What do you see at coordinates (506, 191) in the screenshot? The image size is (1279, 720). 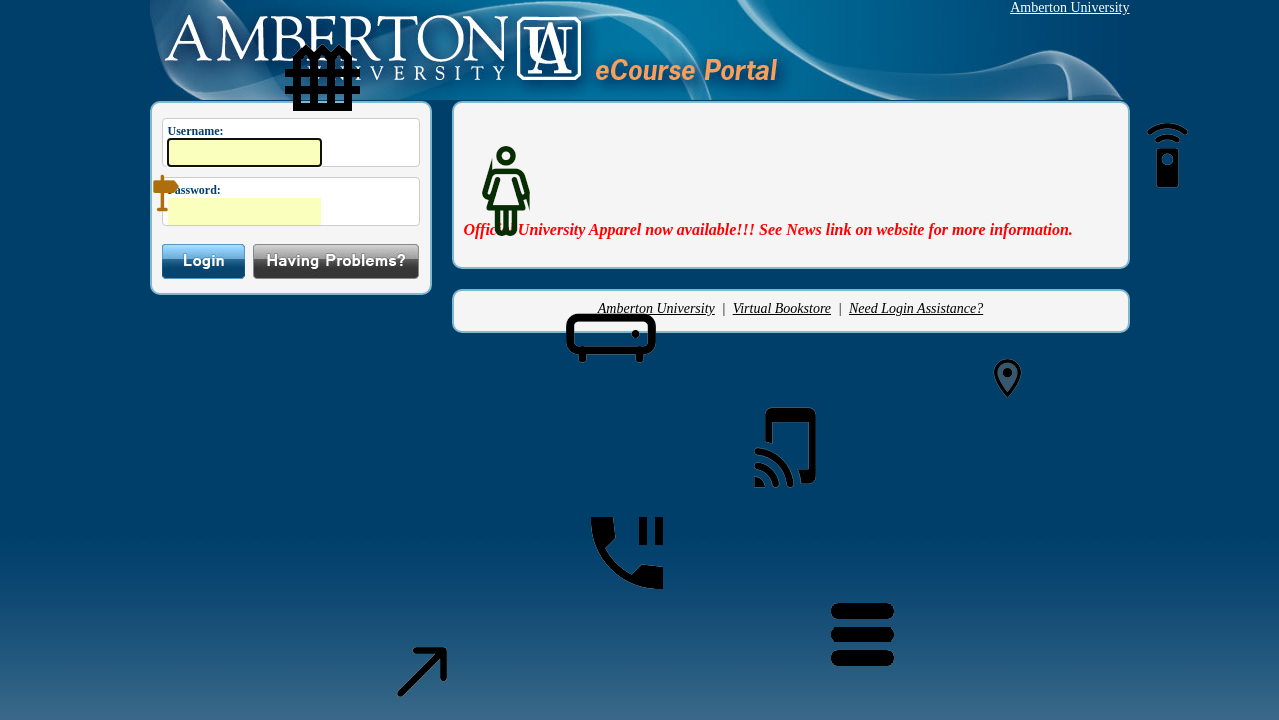 I see `indicates women's restroom or facilities` at bounding box center [506, 191].